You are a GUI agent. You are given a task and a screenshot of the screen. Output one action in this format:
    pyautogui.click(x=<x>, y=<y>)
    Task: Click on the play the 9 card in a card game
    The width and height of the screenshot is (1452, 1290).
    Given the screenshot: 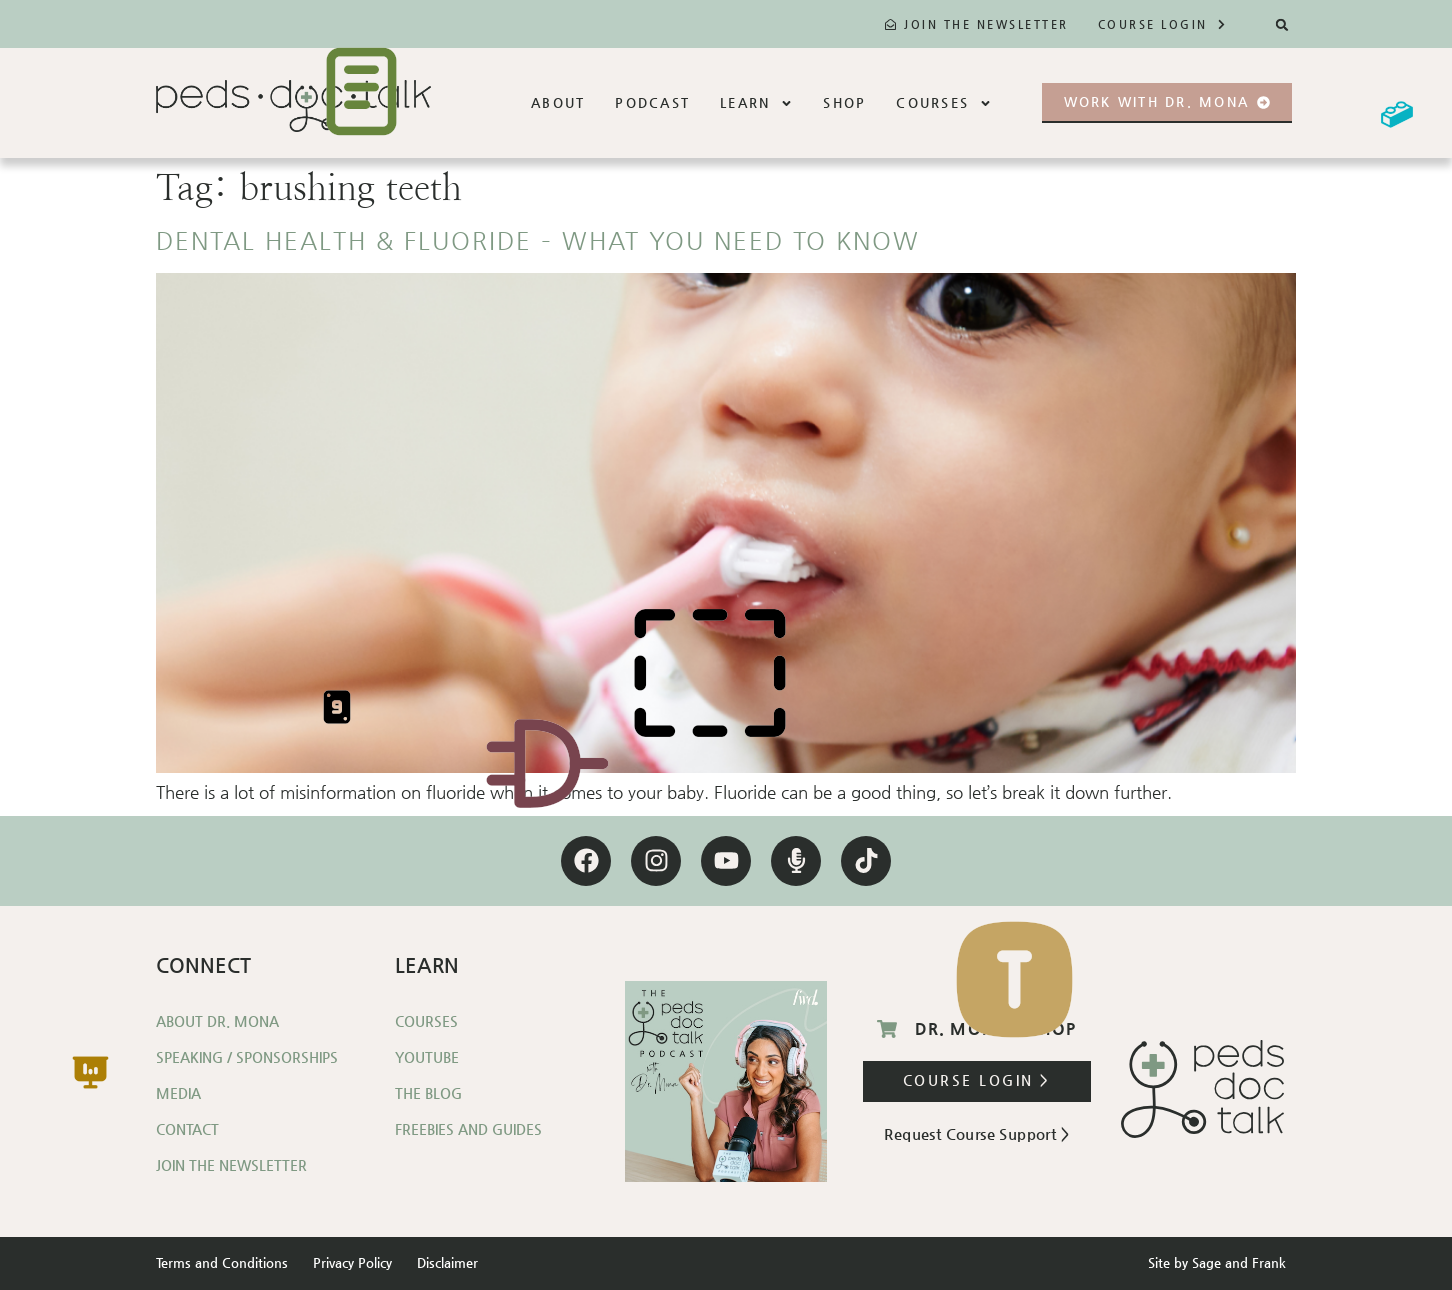 What is the action you would take?
    pyautogui.click(x=337, y=707)
    